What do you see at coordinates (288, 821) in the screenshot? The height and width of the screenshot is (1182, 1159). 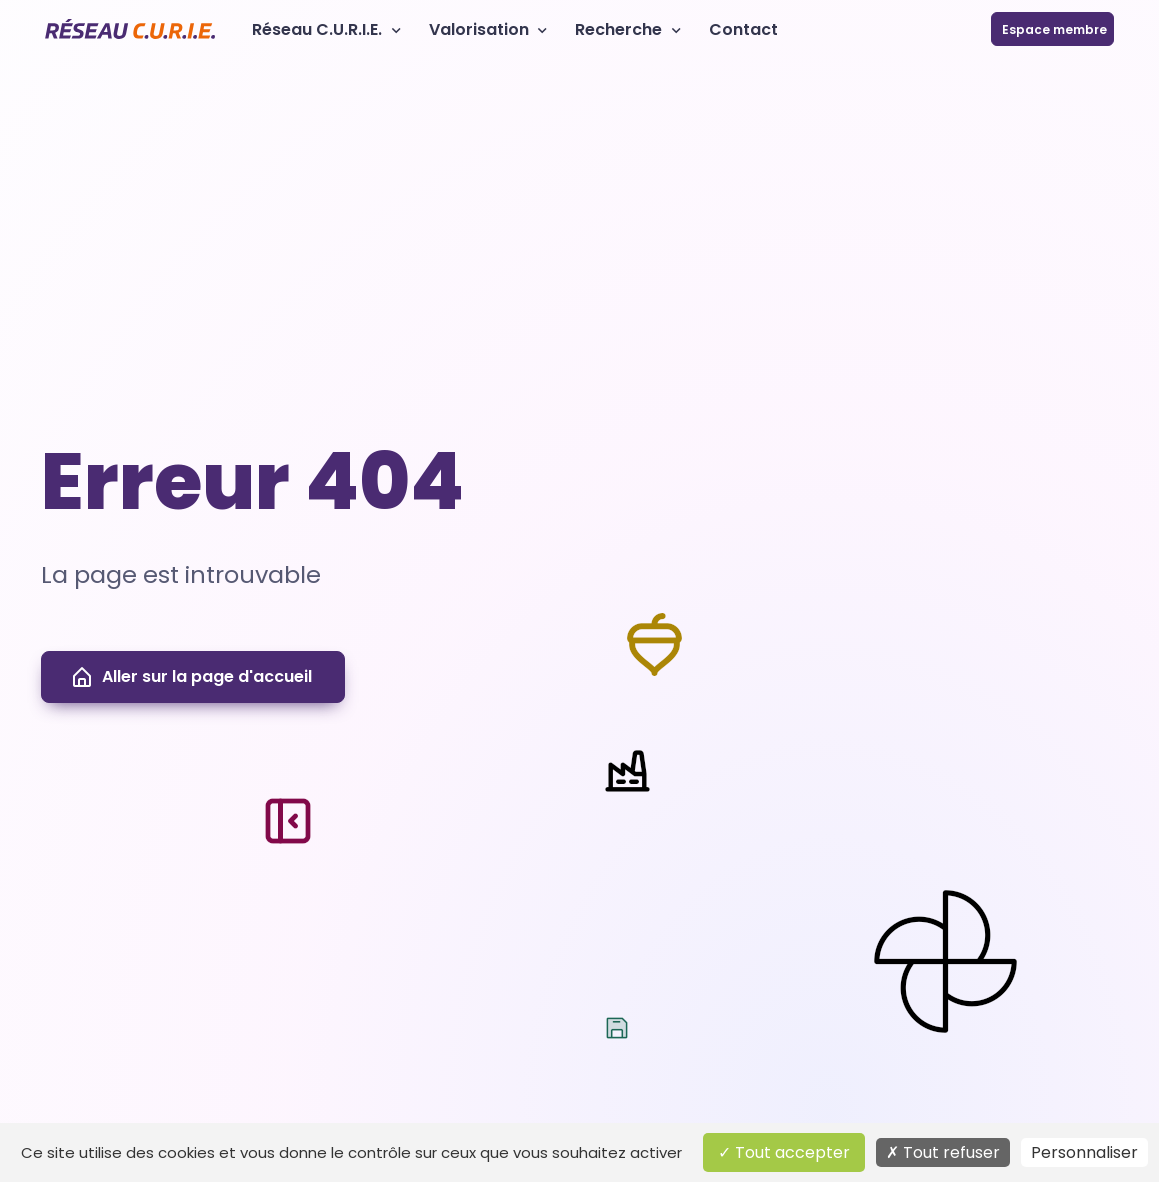 I see `collapse the left sidebar` at bounding box center [288, 821].